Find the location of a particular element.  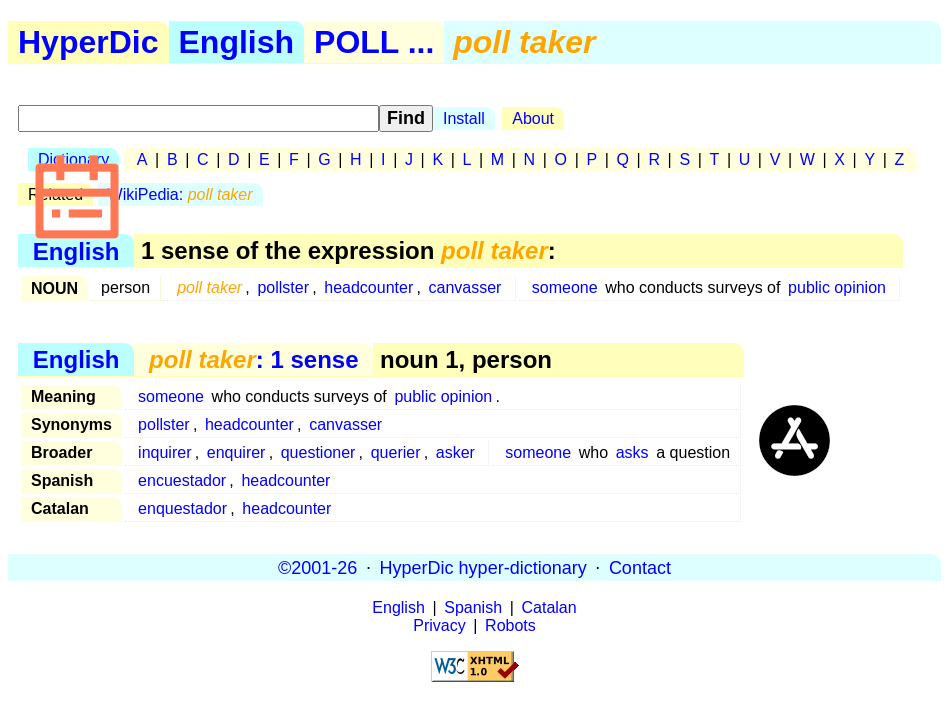

view calendar tasks and to-dos is located at coordinates (77, 201).